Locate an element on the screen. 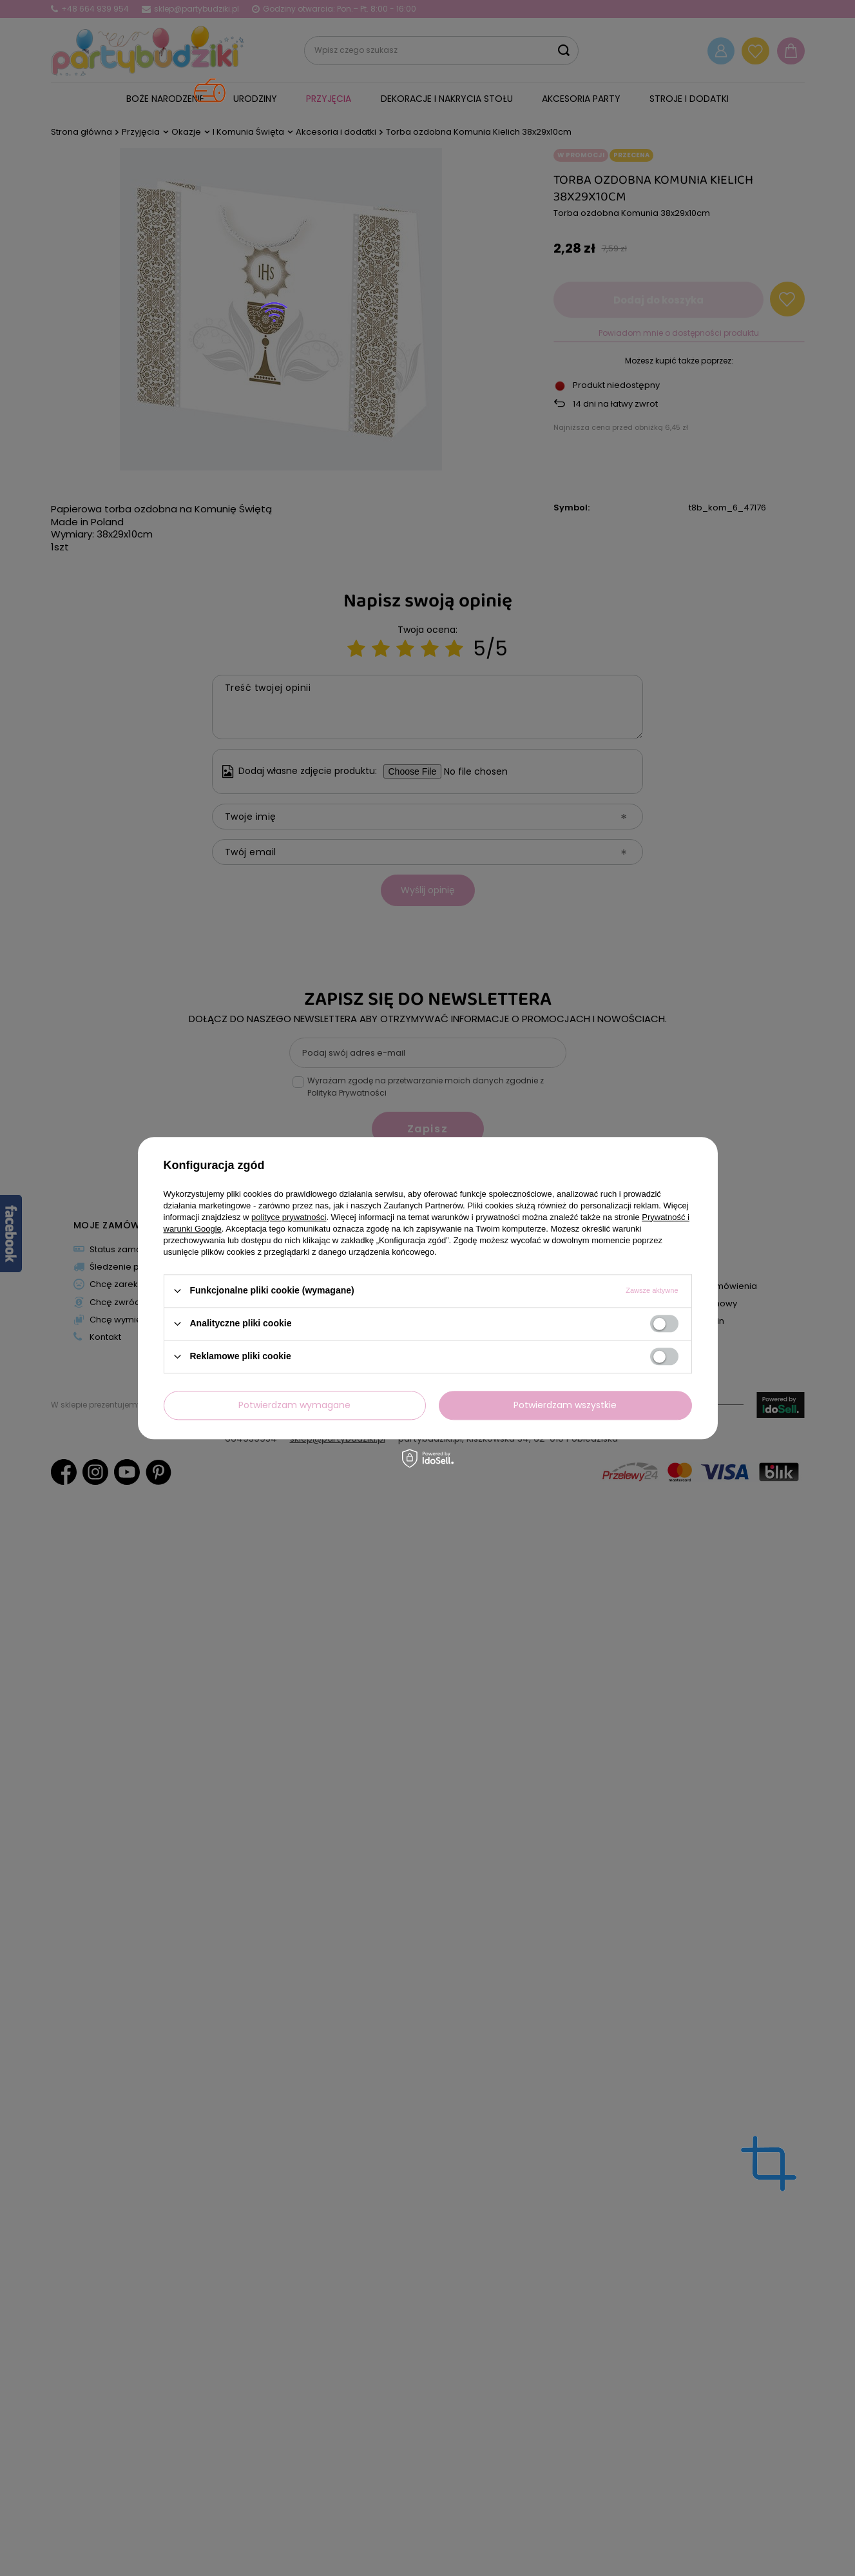 The height and width of the screenshot is (2576, 855). indicates strong wifi connection is located at coordinates (274, 311).